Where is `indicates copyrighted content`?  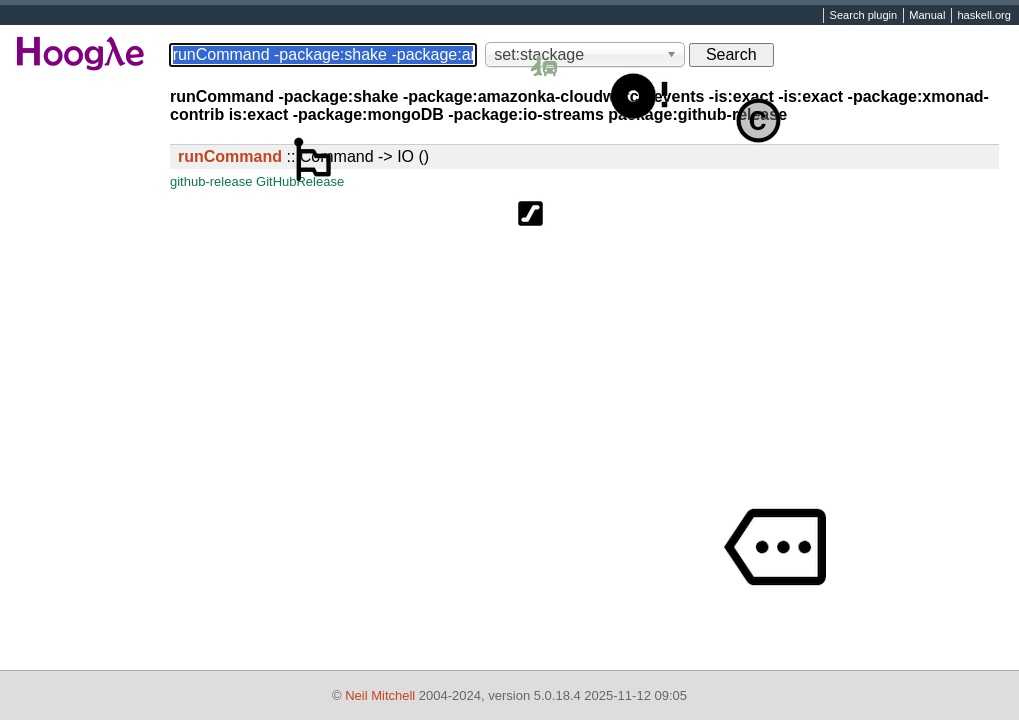
indicates copyrighted content is located at coordinates (758, 120).